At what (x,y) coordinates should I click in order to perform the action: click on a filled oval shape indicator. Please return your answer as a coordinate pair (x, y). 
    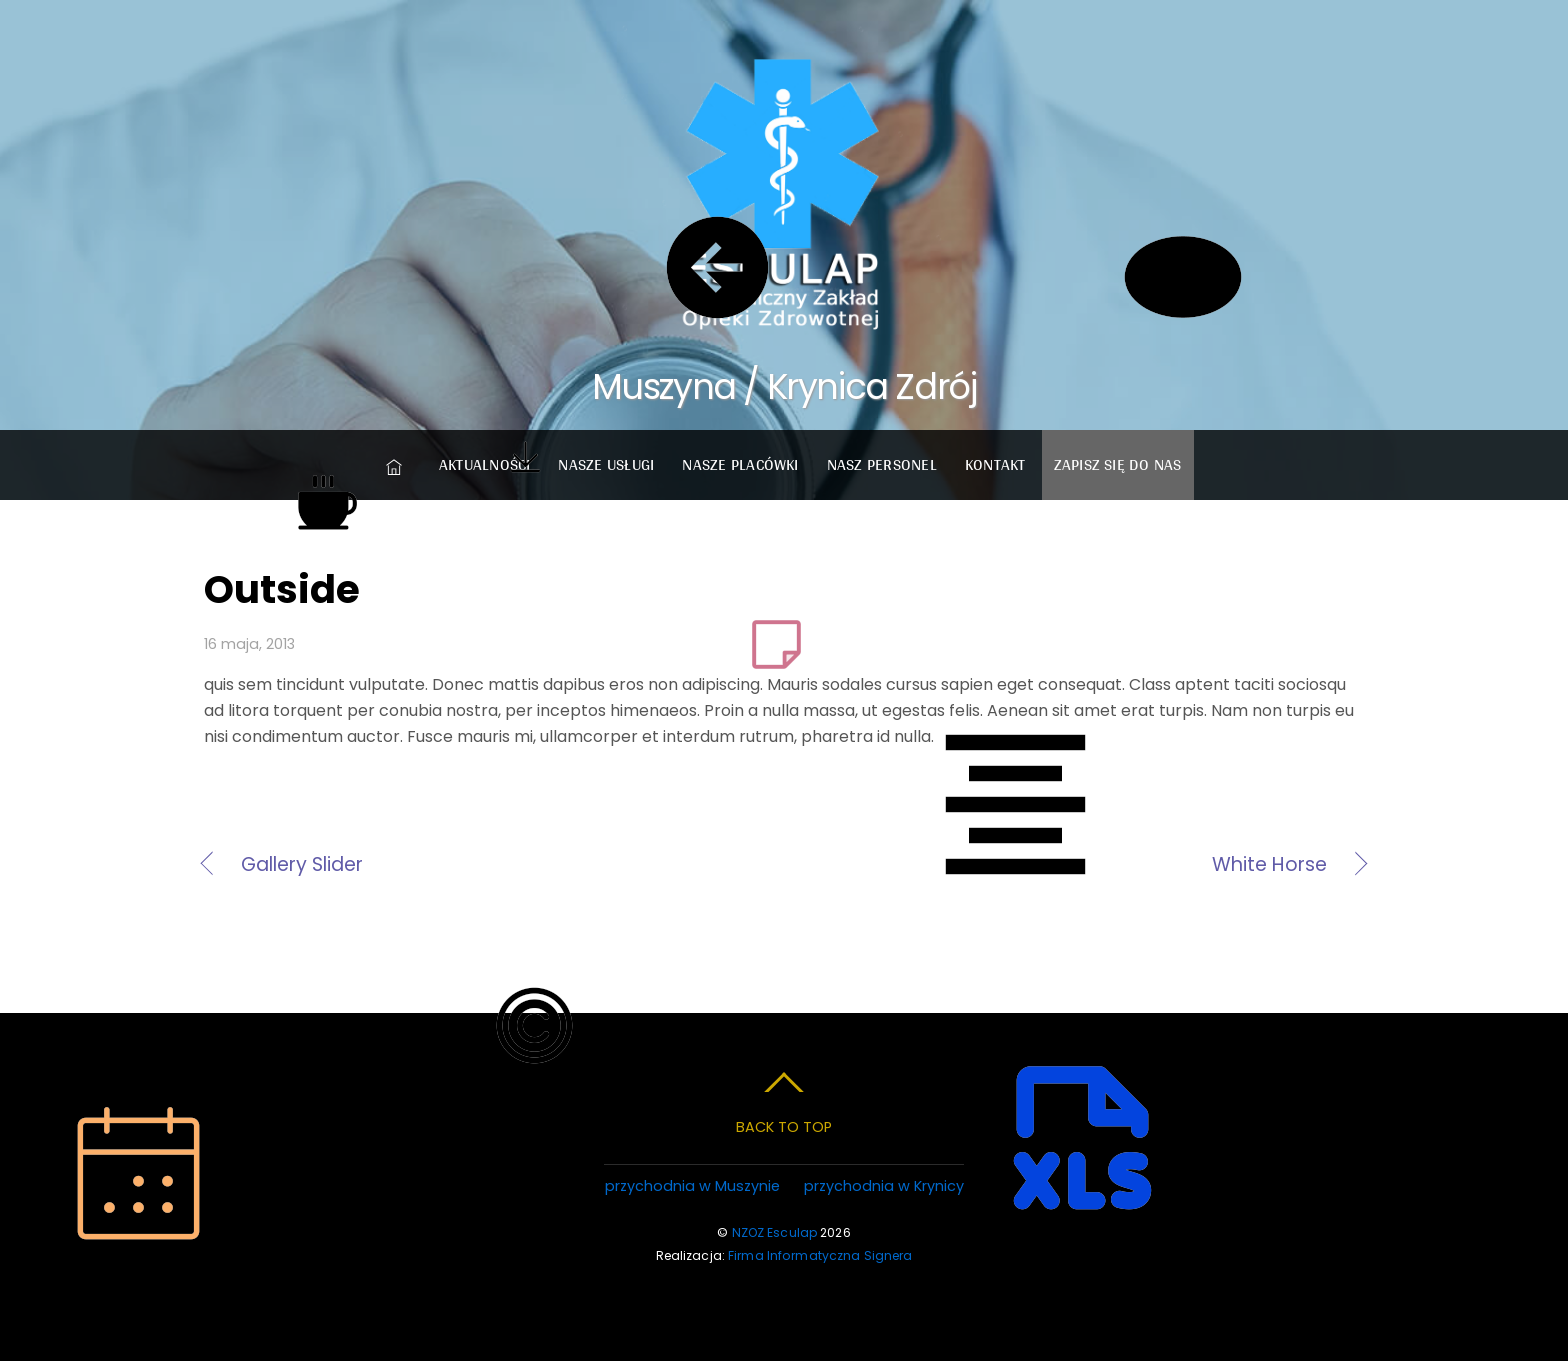
    Looking at the image, I should click on (1183, 277).